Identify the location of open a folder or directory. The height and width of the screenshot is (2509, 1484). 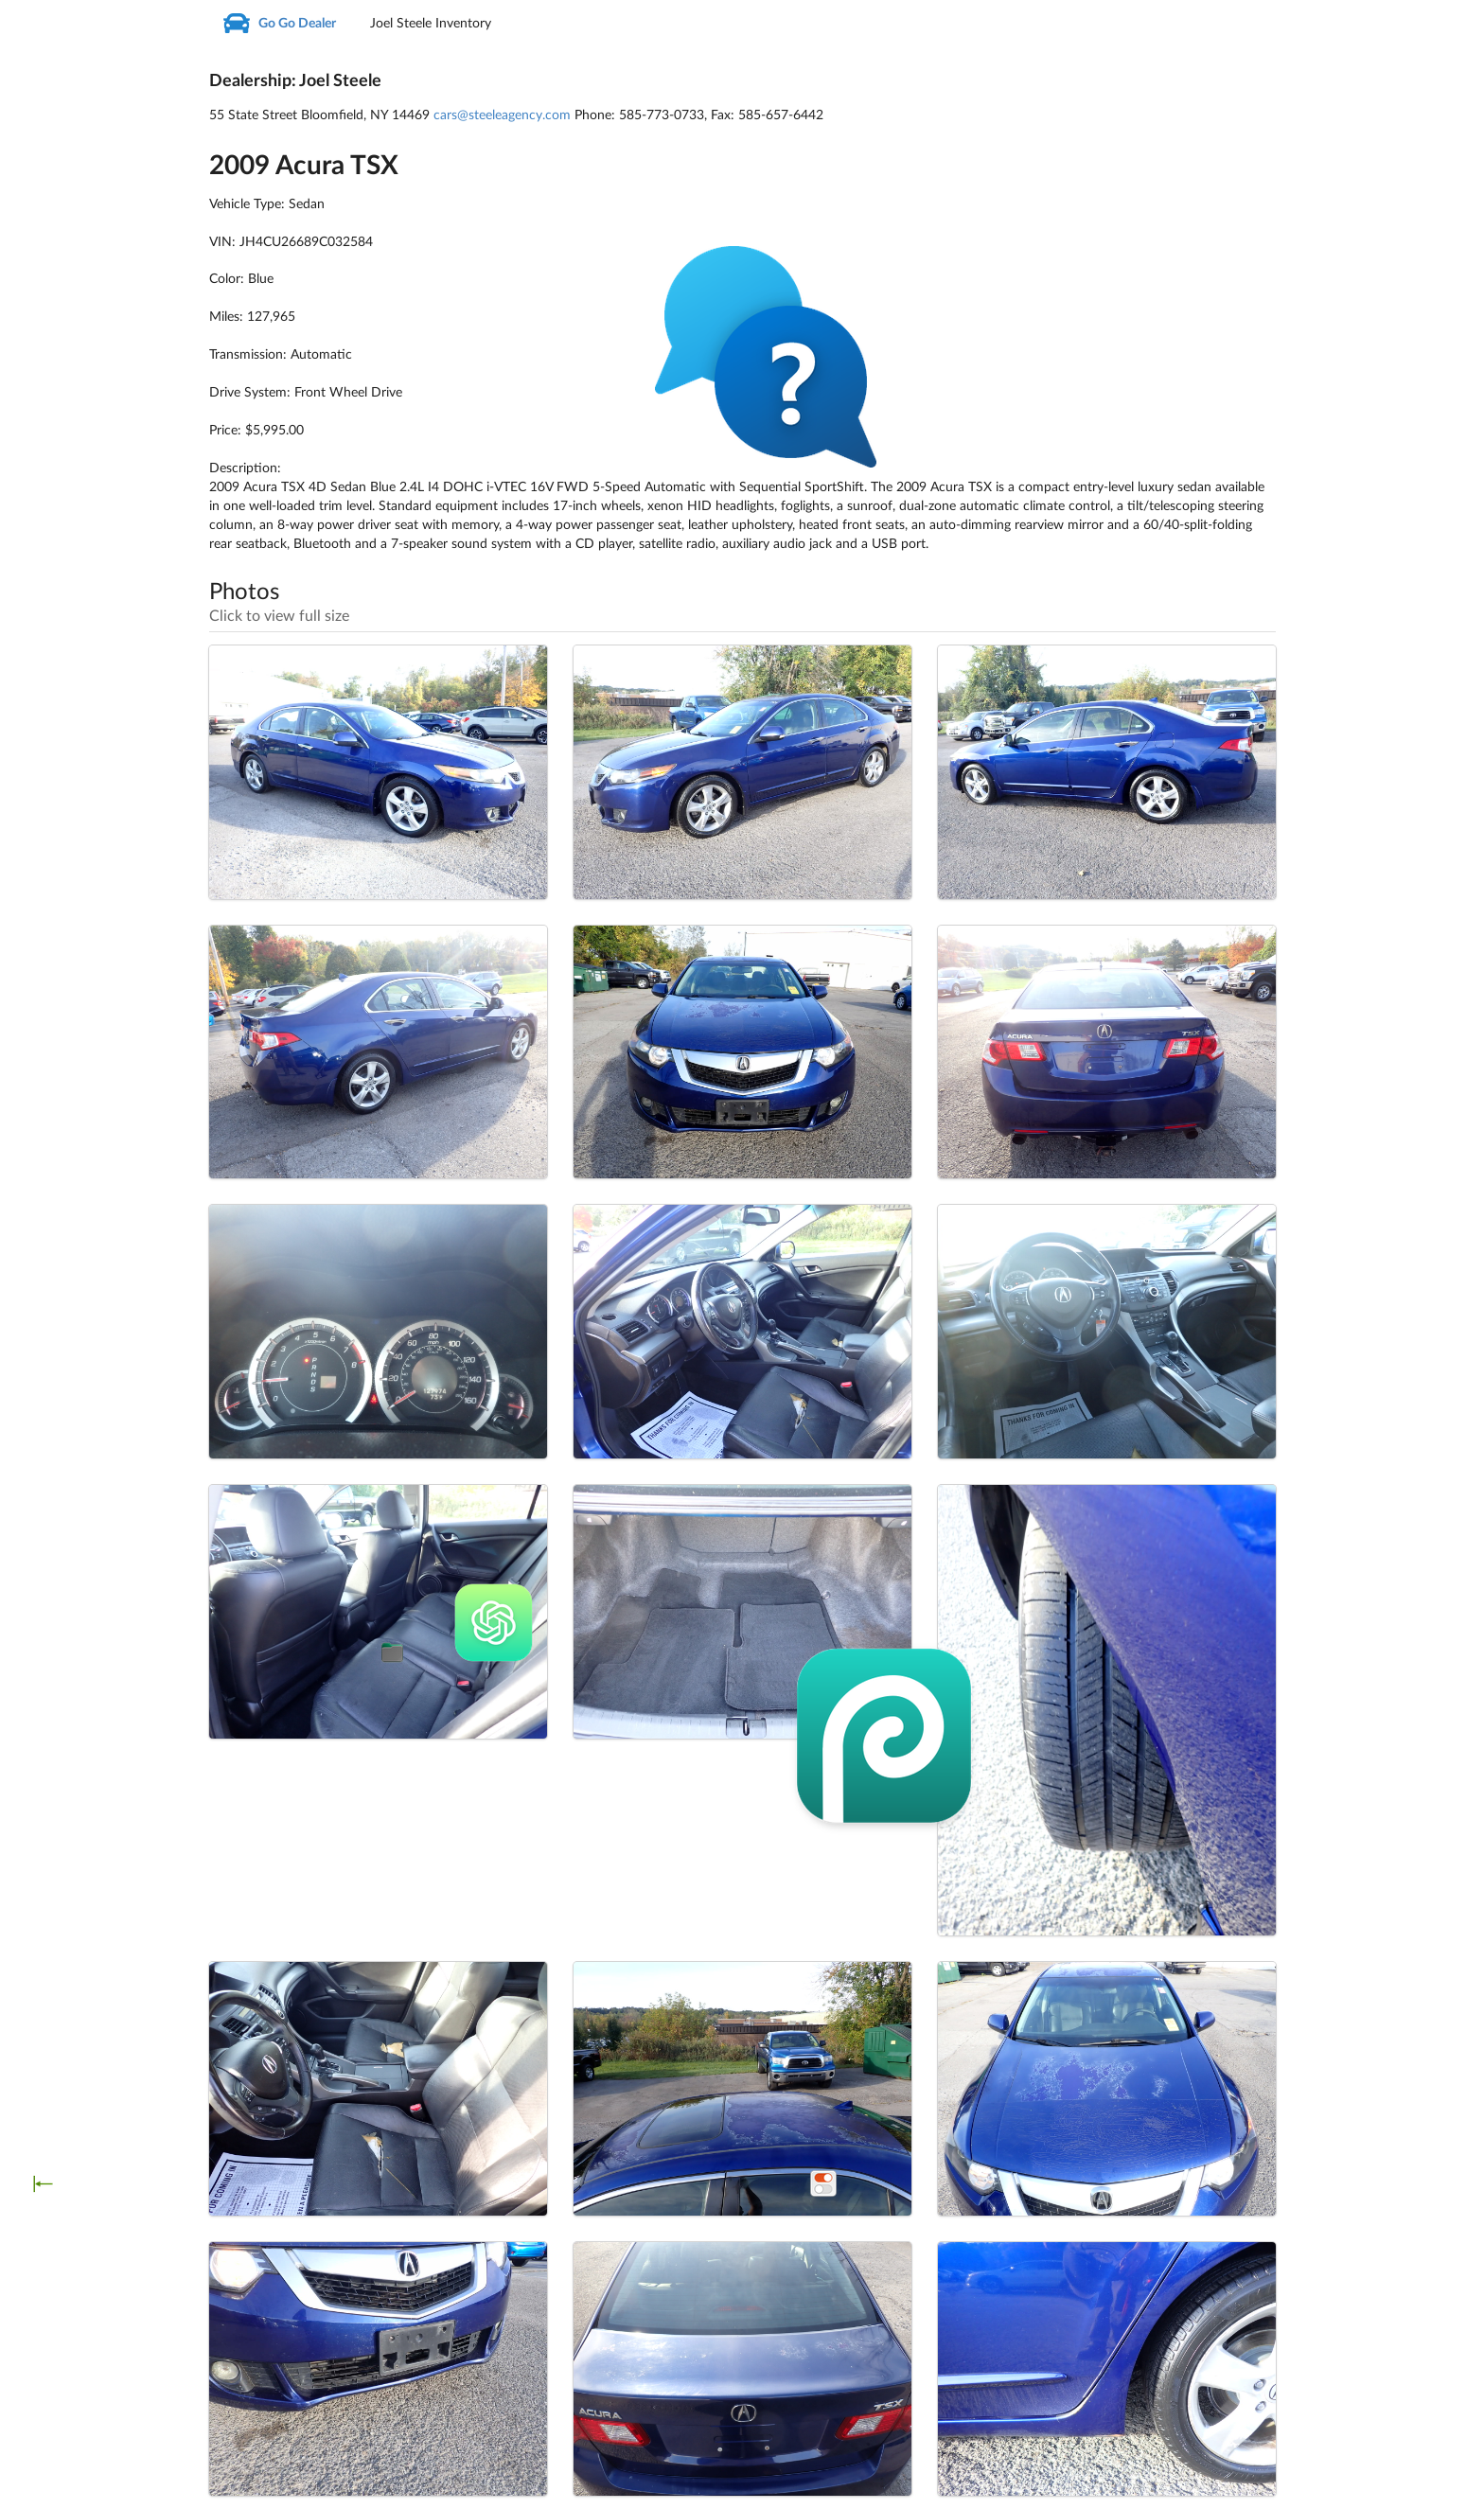
(392, 1652).